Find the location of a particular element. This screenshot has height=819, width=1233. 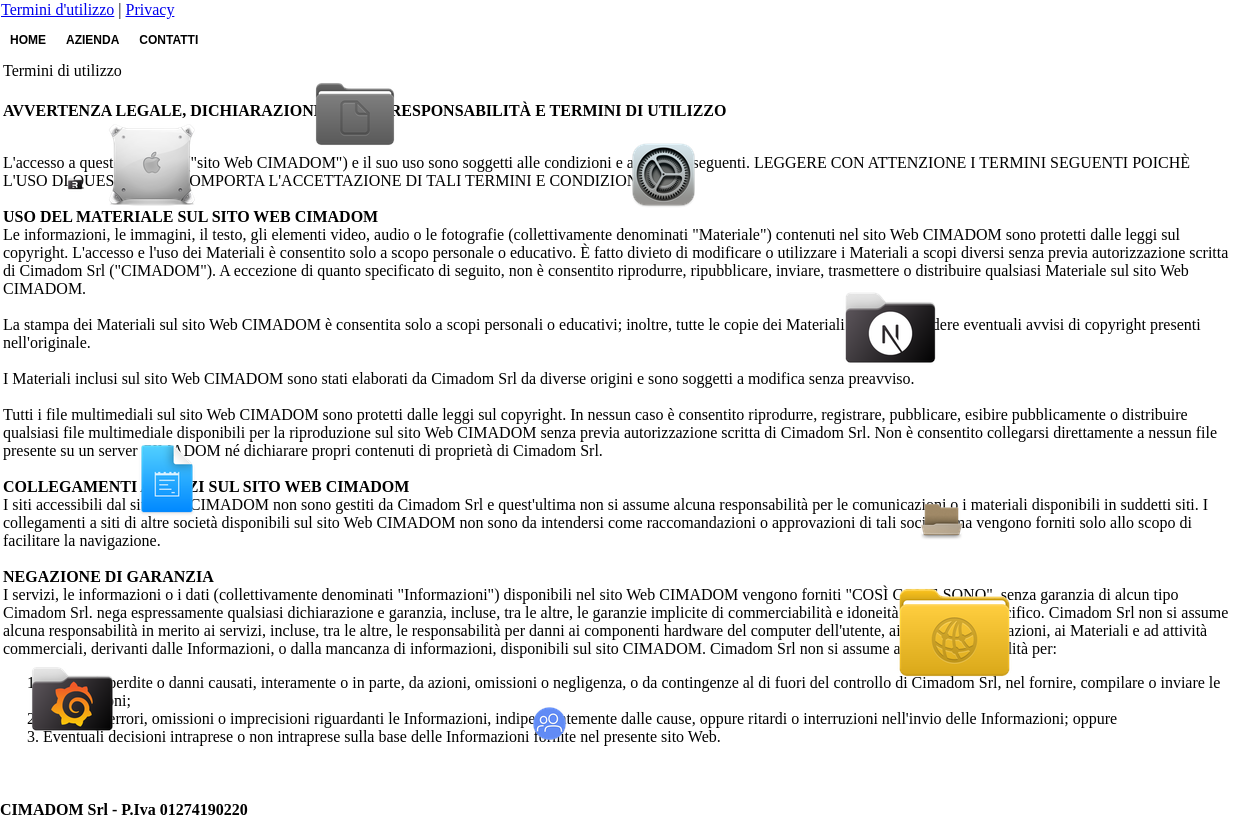

represents a power mac g4 computer in system settings is located at coordinates (152, 163).